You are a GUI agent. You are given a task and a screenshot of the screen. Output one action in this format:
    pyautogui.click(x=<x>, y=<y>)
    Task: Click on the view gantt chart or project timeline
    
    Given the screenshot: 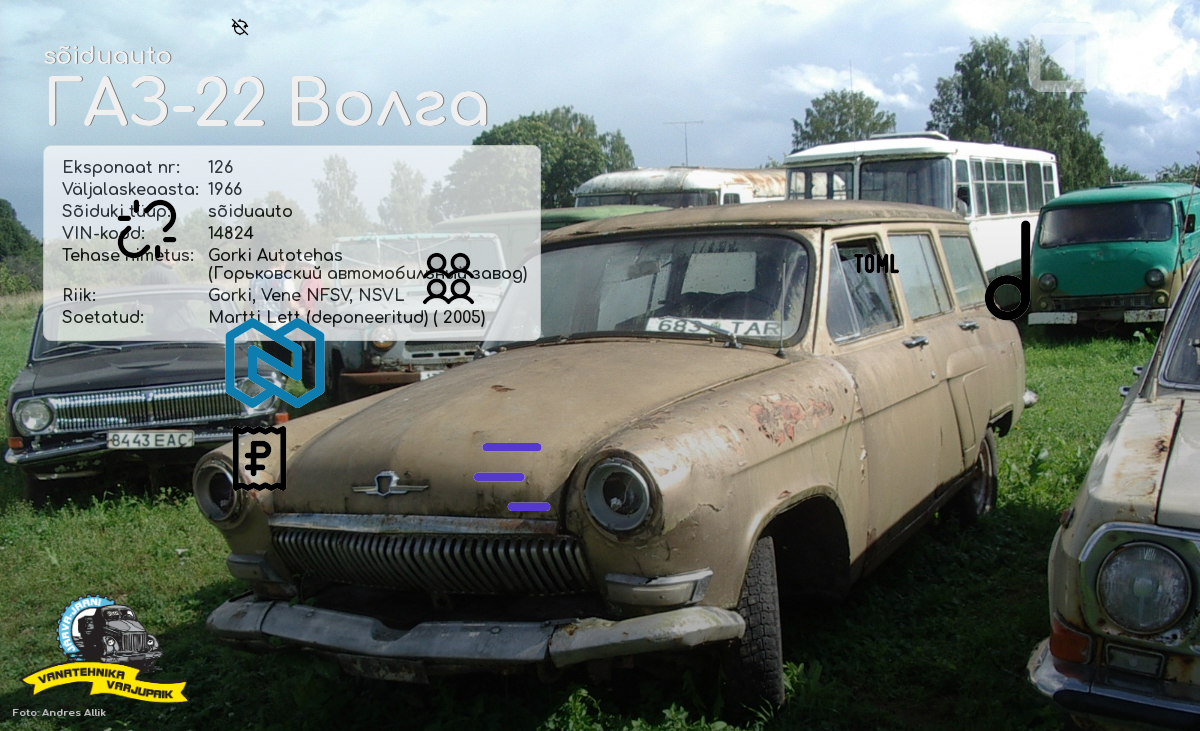 What is the action you would take?
    pyautogui.click(x=512, y=477)
    